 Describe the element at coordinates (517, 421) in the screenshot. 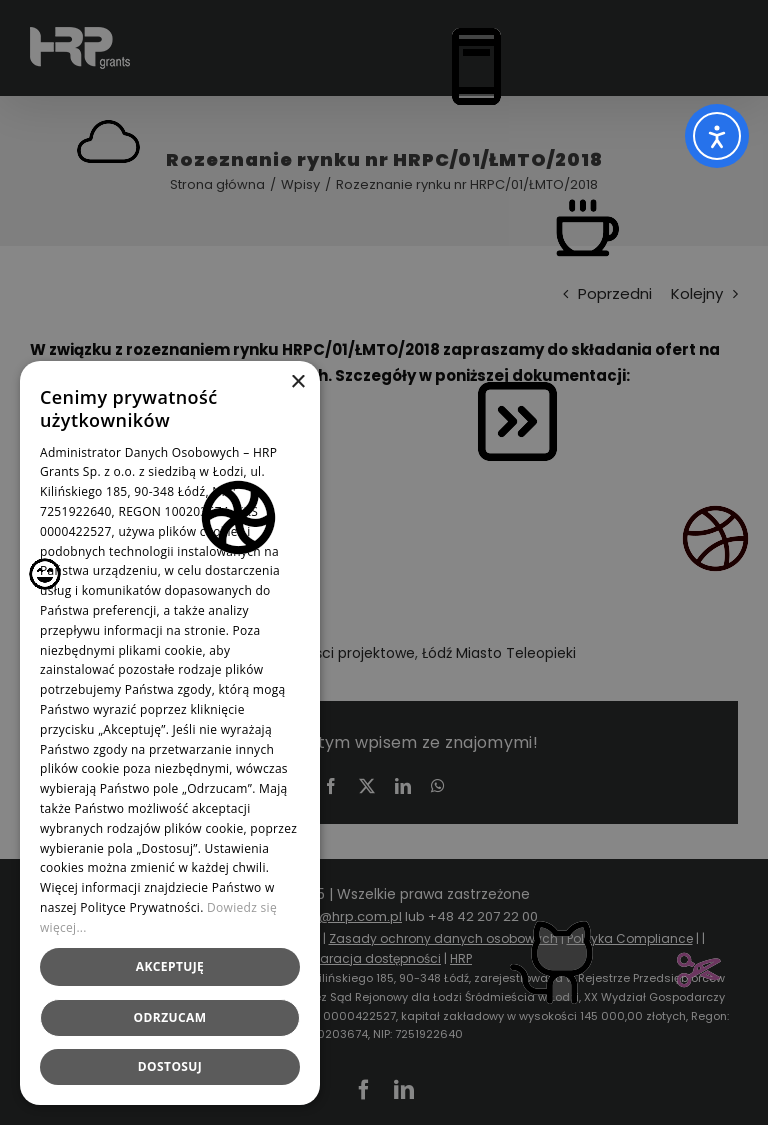

I see `navigate forward or skip ahead` at that location.